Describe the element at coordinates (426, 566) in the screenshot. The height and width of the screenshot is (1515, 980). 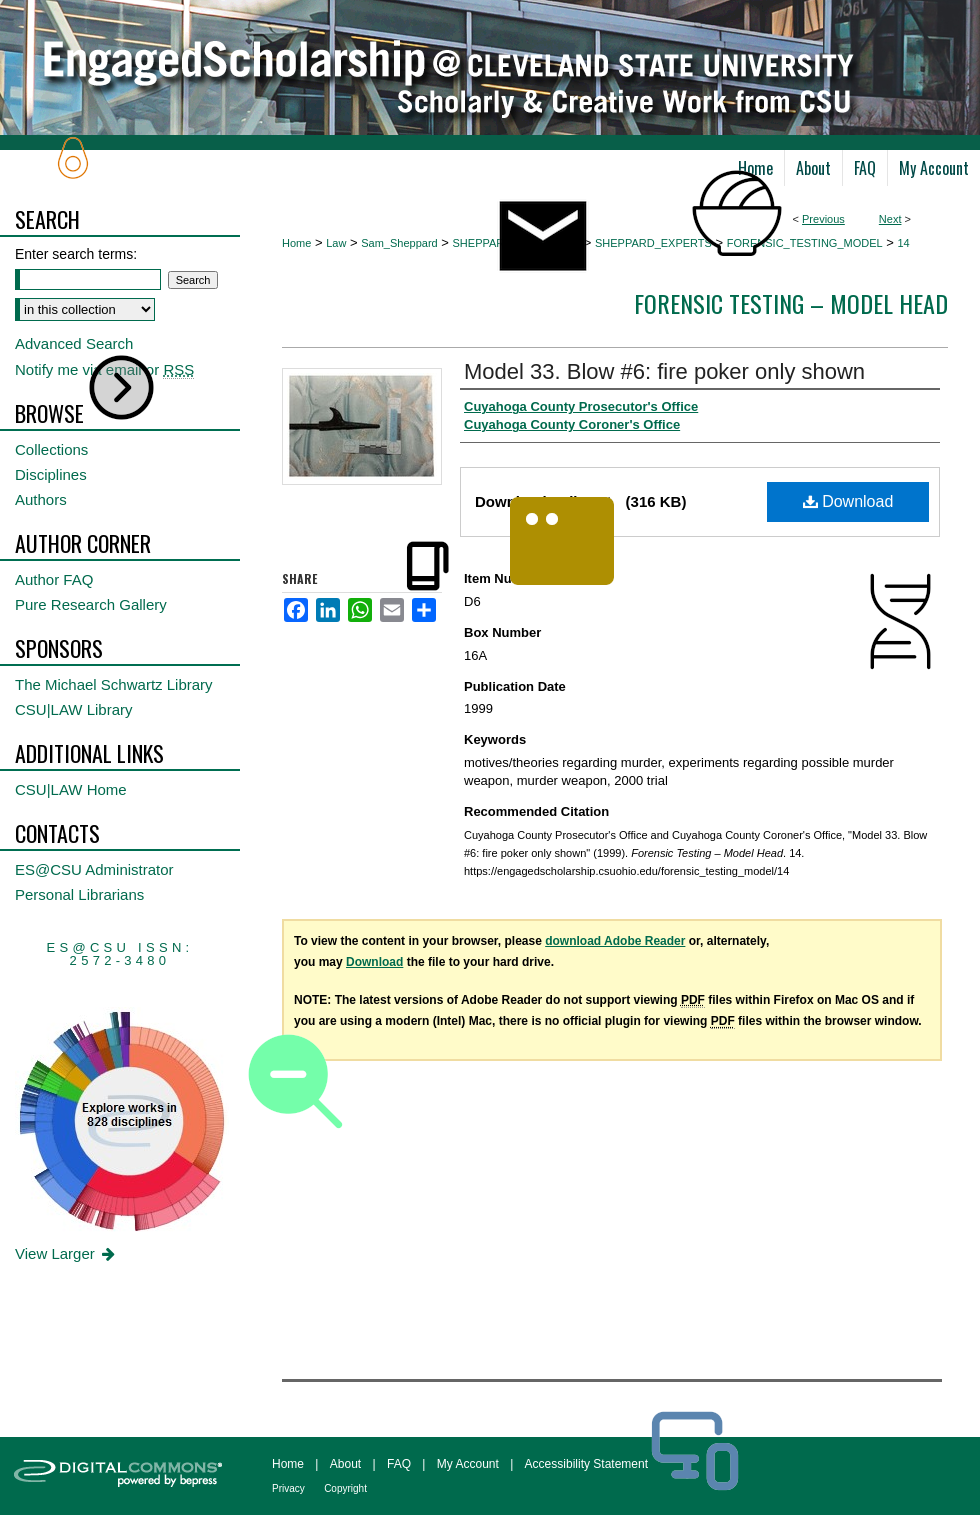
I see `view towel or linen amenities` at that location.